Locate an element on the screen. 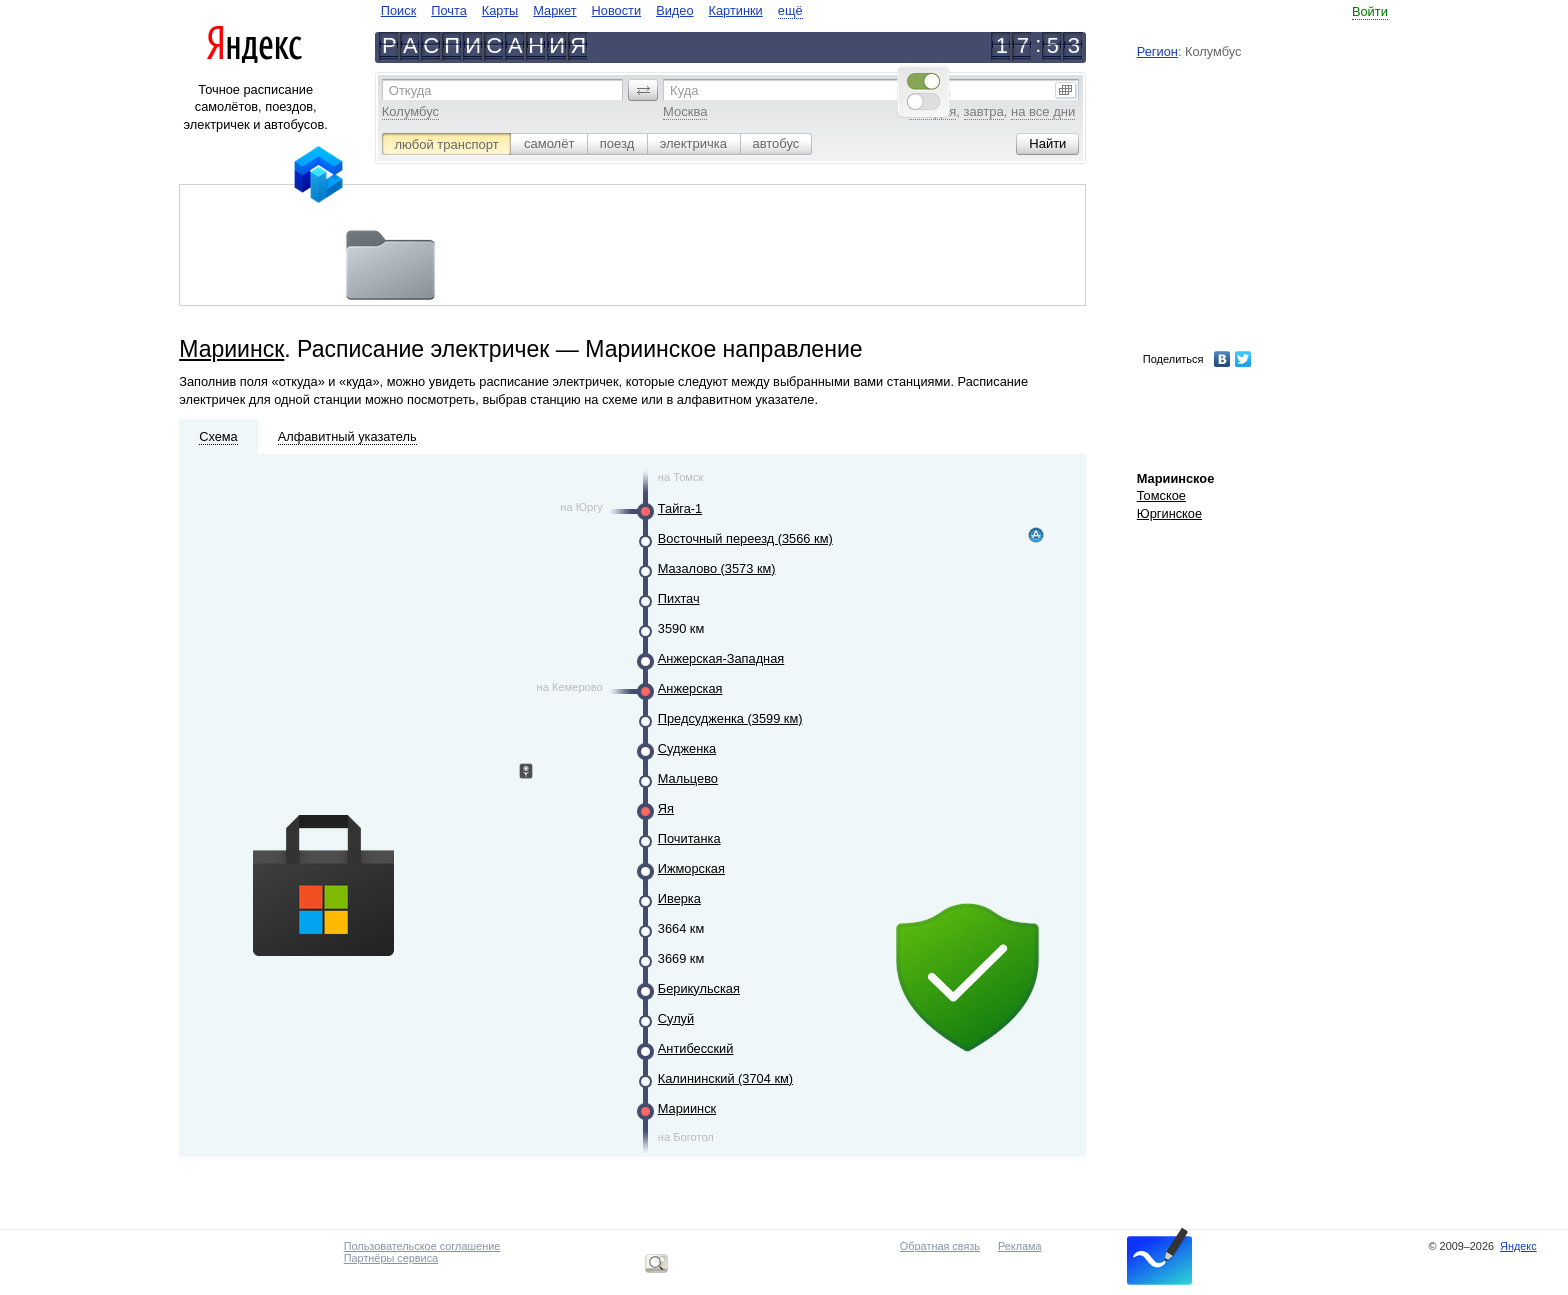 The height and width of the screenshot is (1295, 1568). open software properties settings is located at coordinates (1036, 535).